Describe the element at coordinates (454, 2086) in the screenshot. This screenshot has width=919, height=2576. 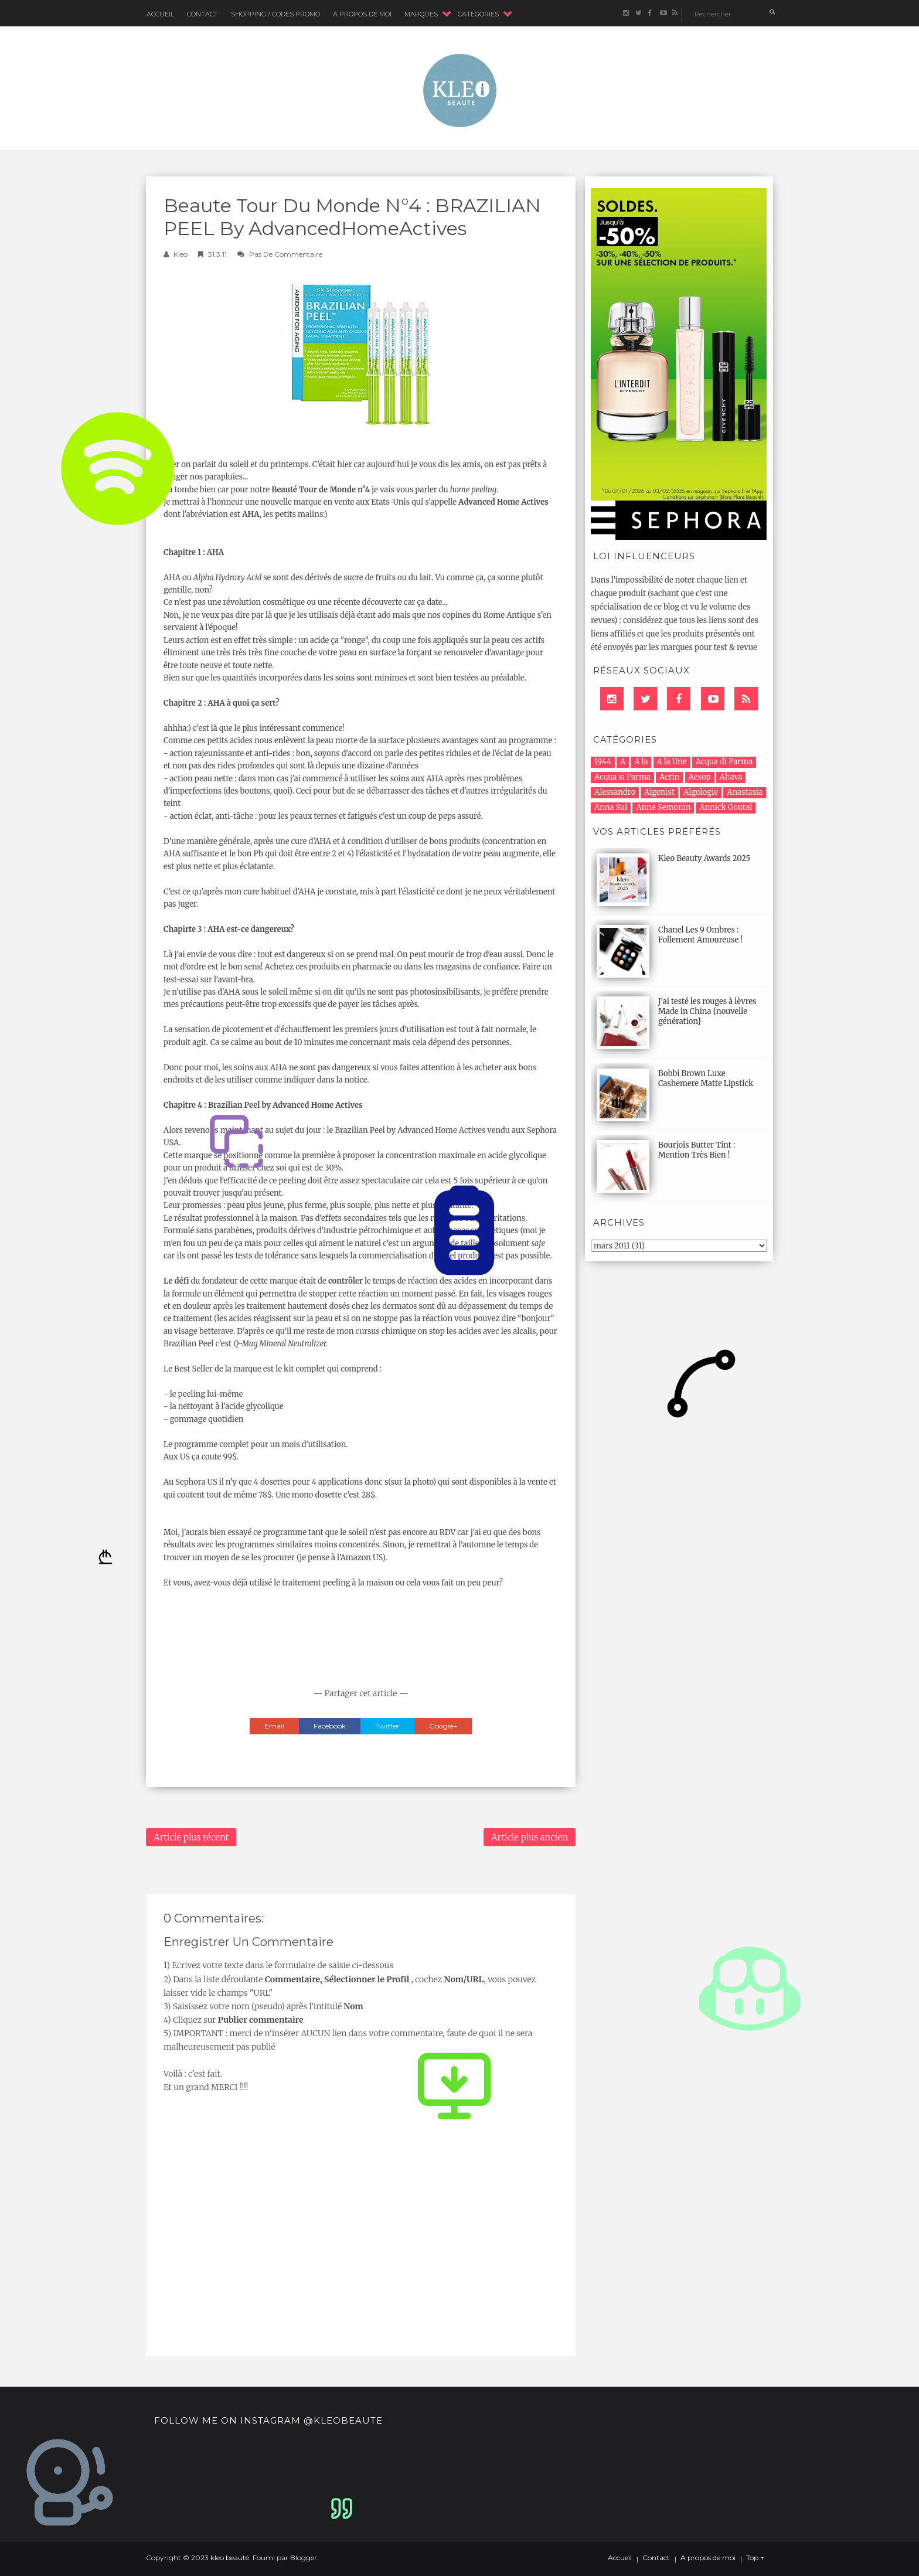
I see `download to computer` at that location.